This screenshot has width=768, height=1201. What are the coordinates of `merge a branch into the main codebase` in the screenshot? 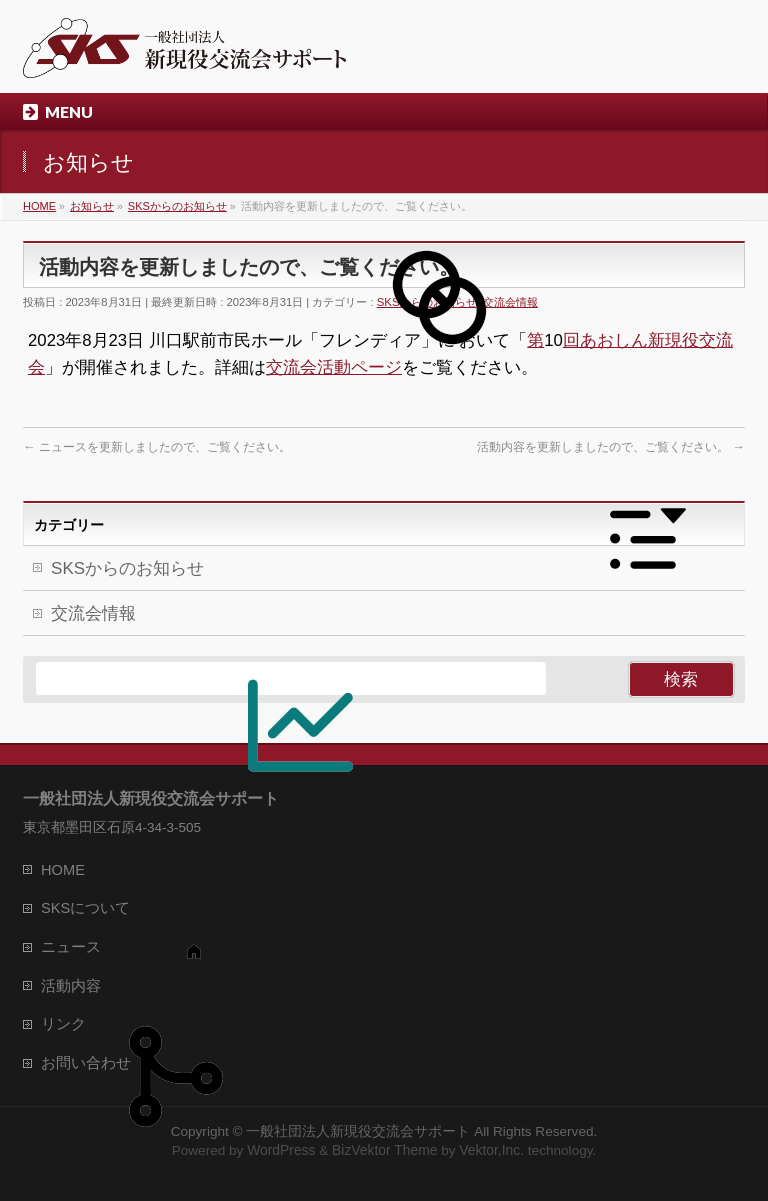 It's located at (172, 1076).